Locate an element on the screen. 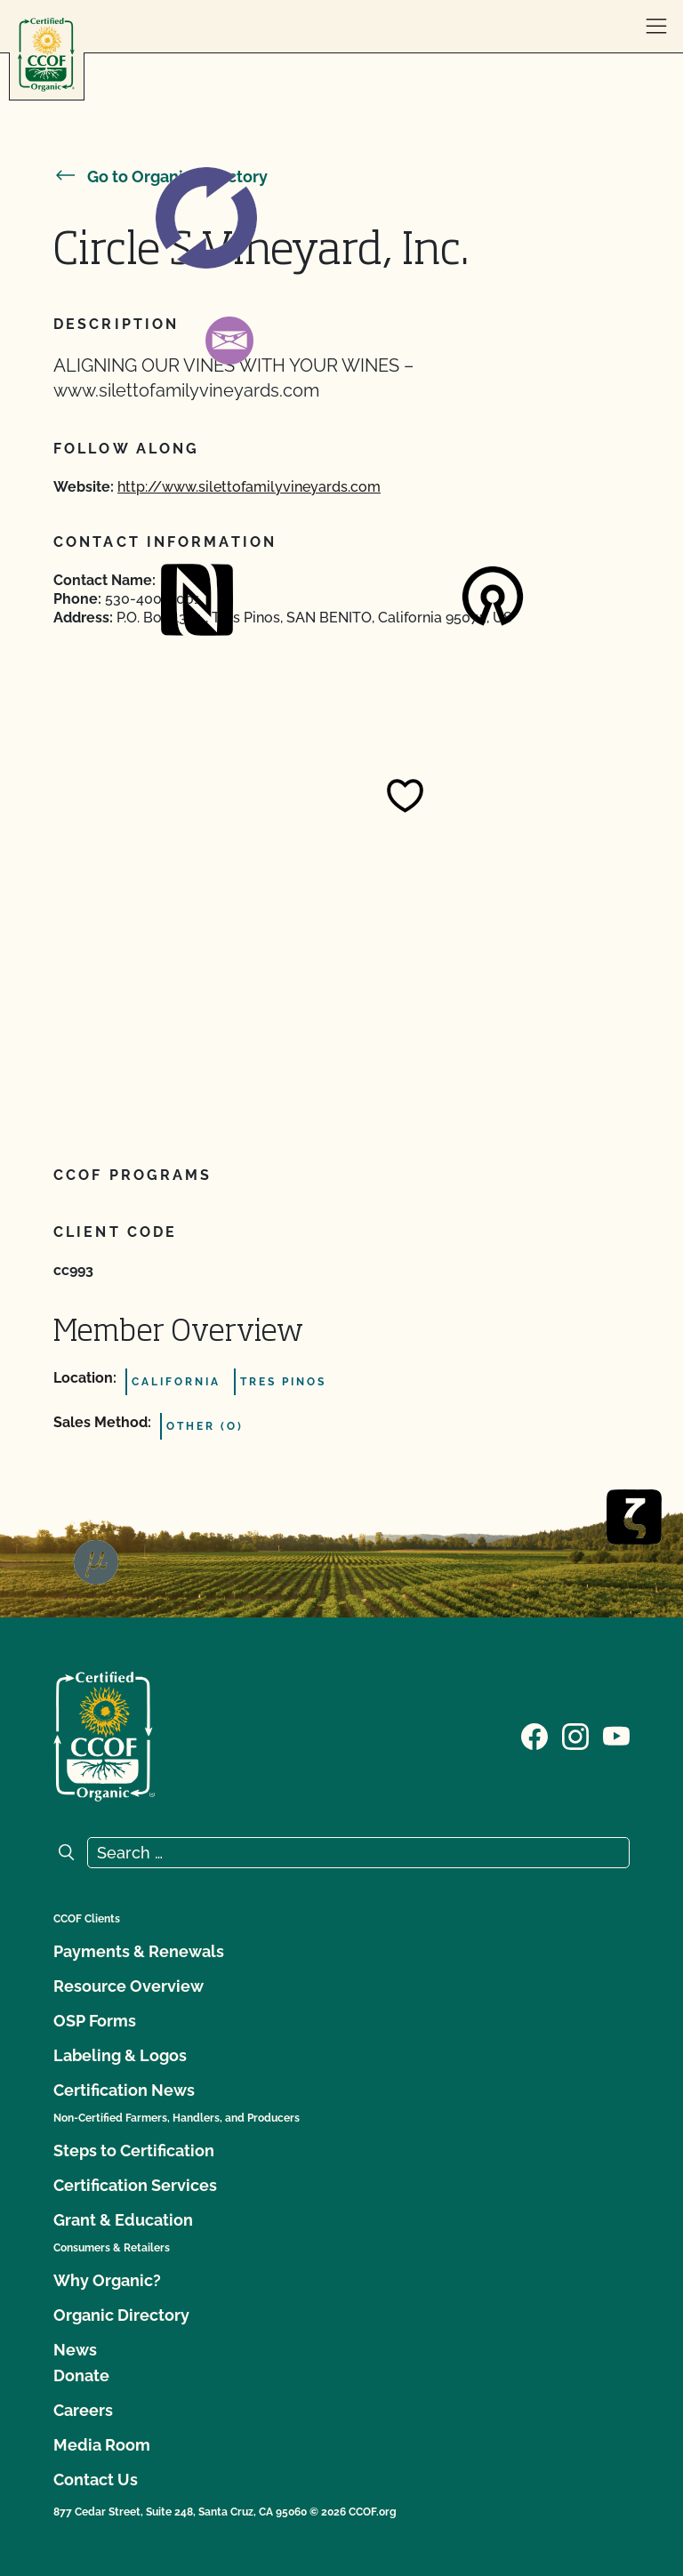  open microeditor application is located at coordinates (96, 1562).